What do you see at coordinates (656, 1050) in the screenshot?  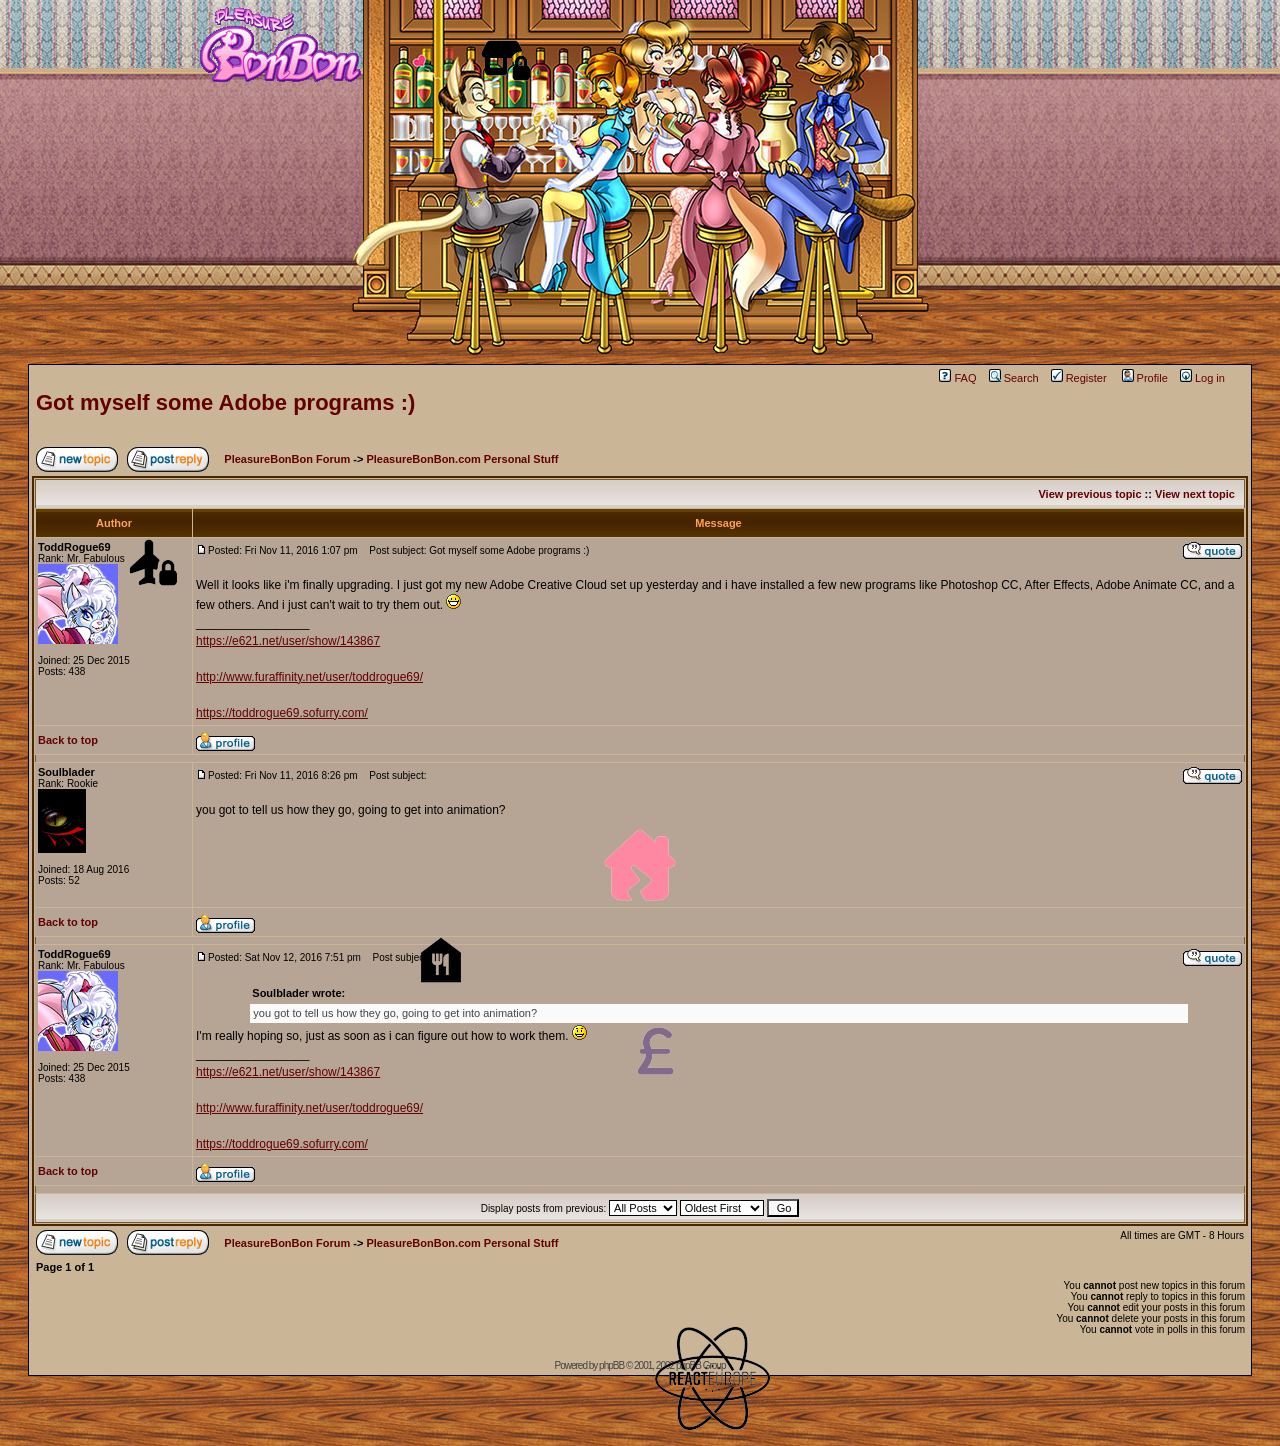 I see `indicates british pound currency` at bounding box center [656, 1050].